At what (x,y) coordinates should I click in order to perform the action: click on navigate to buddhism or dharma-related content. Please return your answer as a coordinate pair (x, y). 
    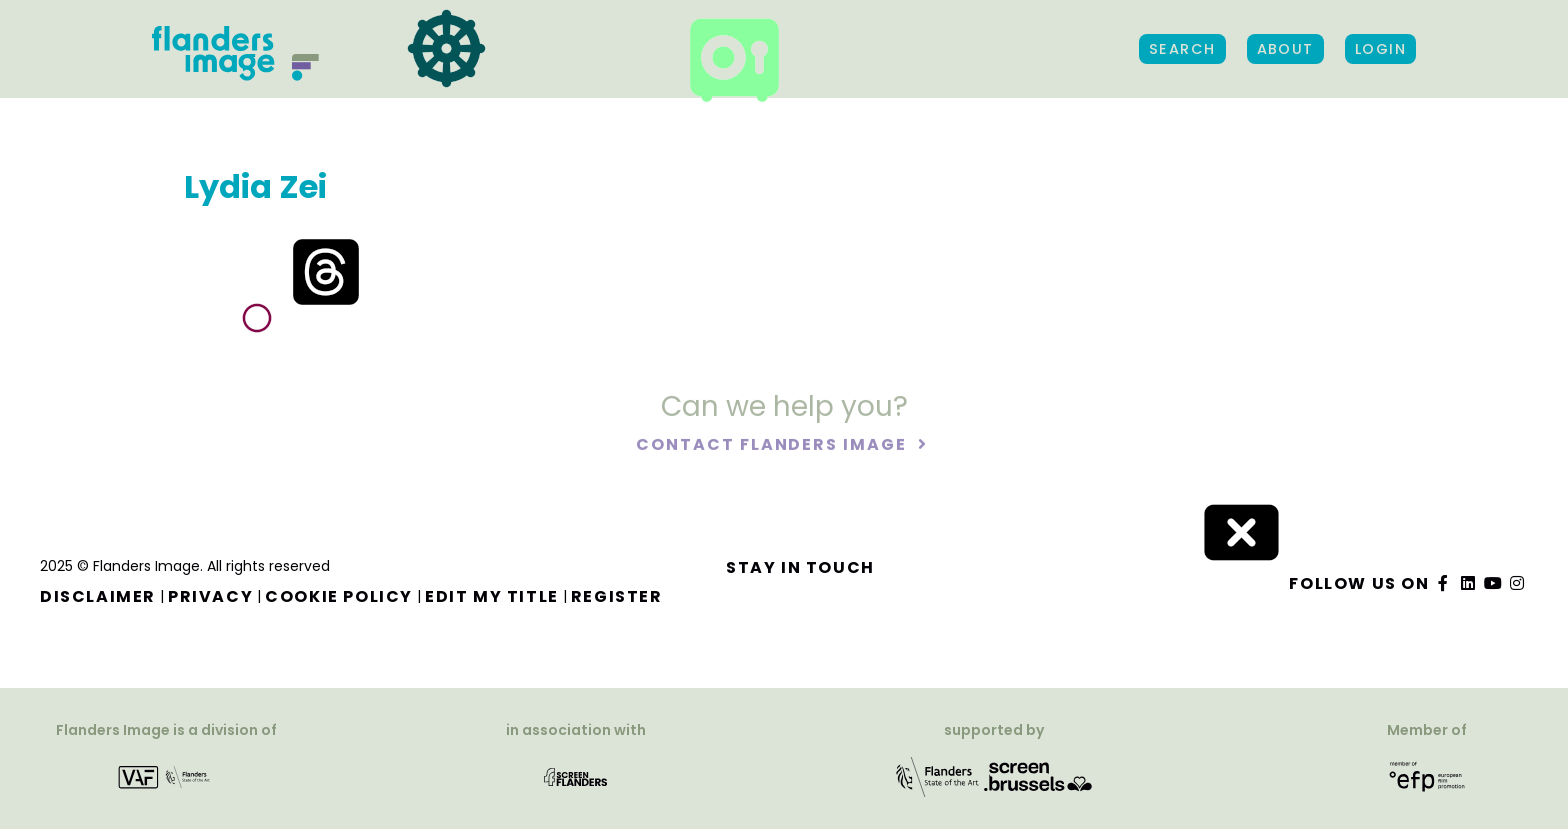
    Looking at the image, I should click on (446, 48).